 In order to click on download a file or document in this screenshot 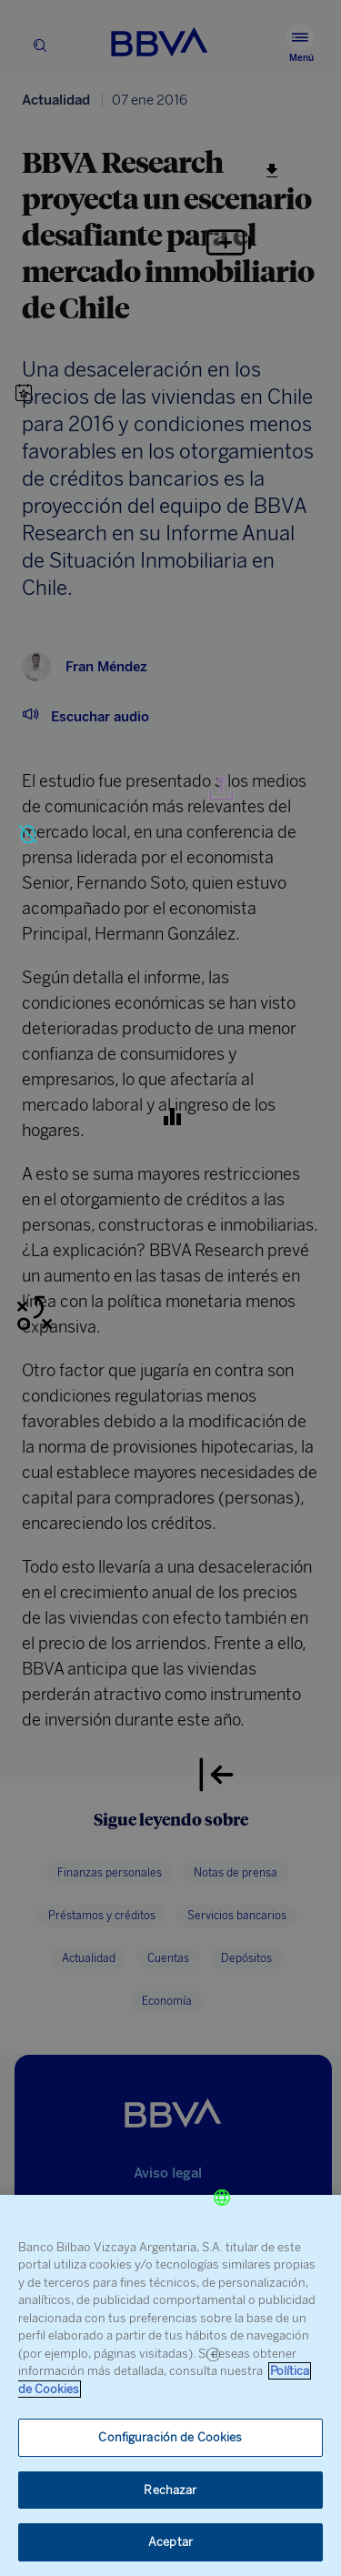, I will do `click(272, 171)`.